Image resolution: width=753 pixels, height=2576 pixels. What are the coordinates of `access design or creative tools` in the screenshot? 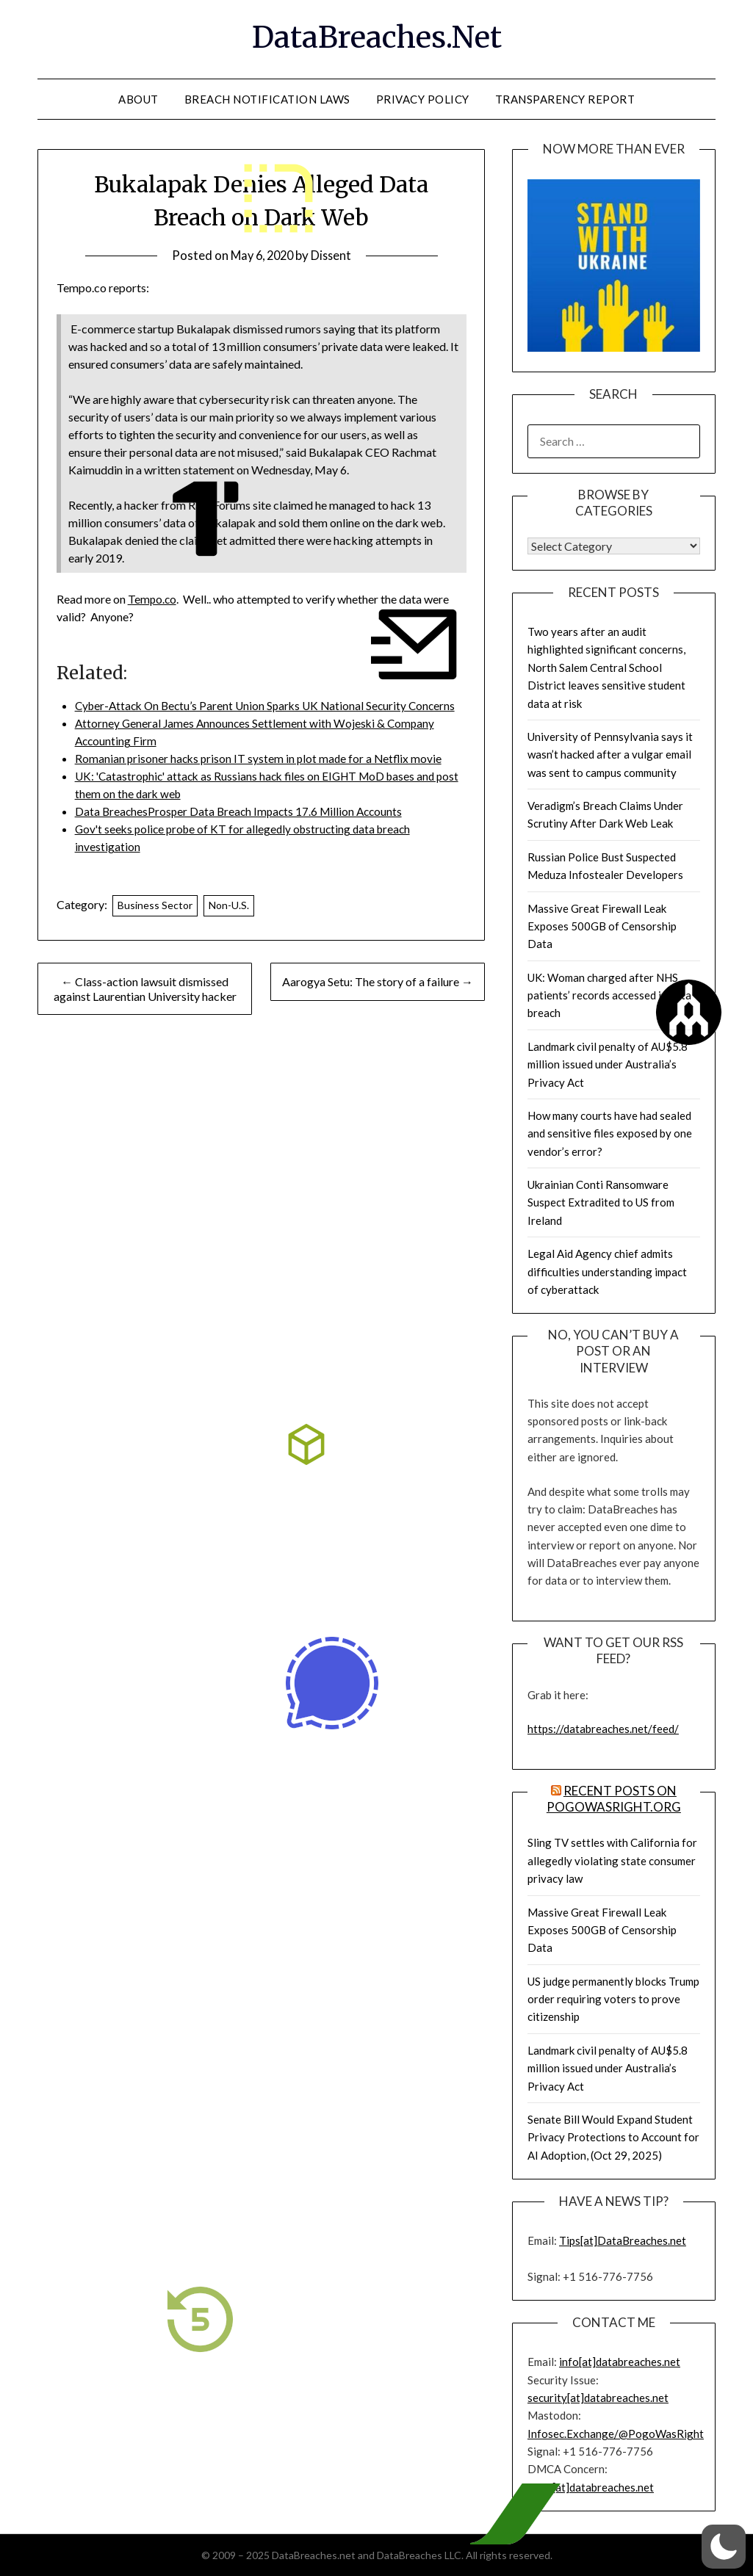 It's located at (206, 517).